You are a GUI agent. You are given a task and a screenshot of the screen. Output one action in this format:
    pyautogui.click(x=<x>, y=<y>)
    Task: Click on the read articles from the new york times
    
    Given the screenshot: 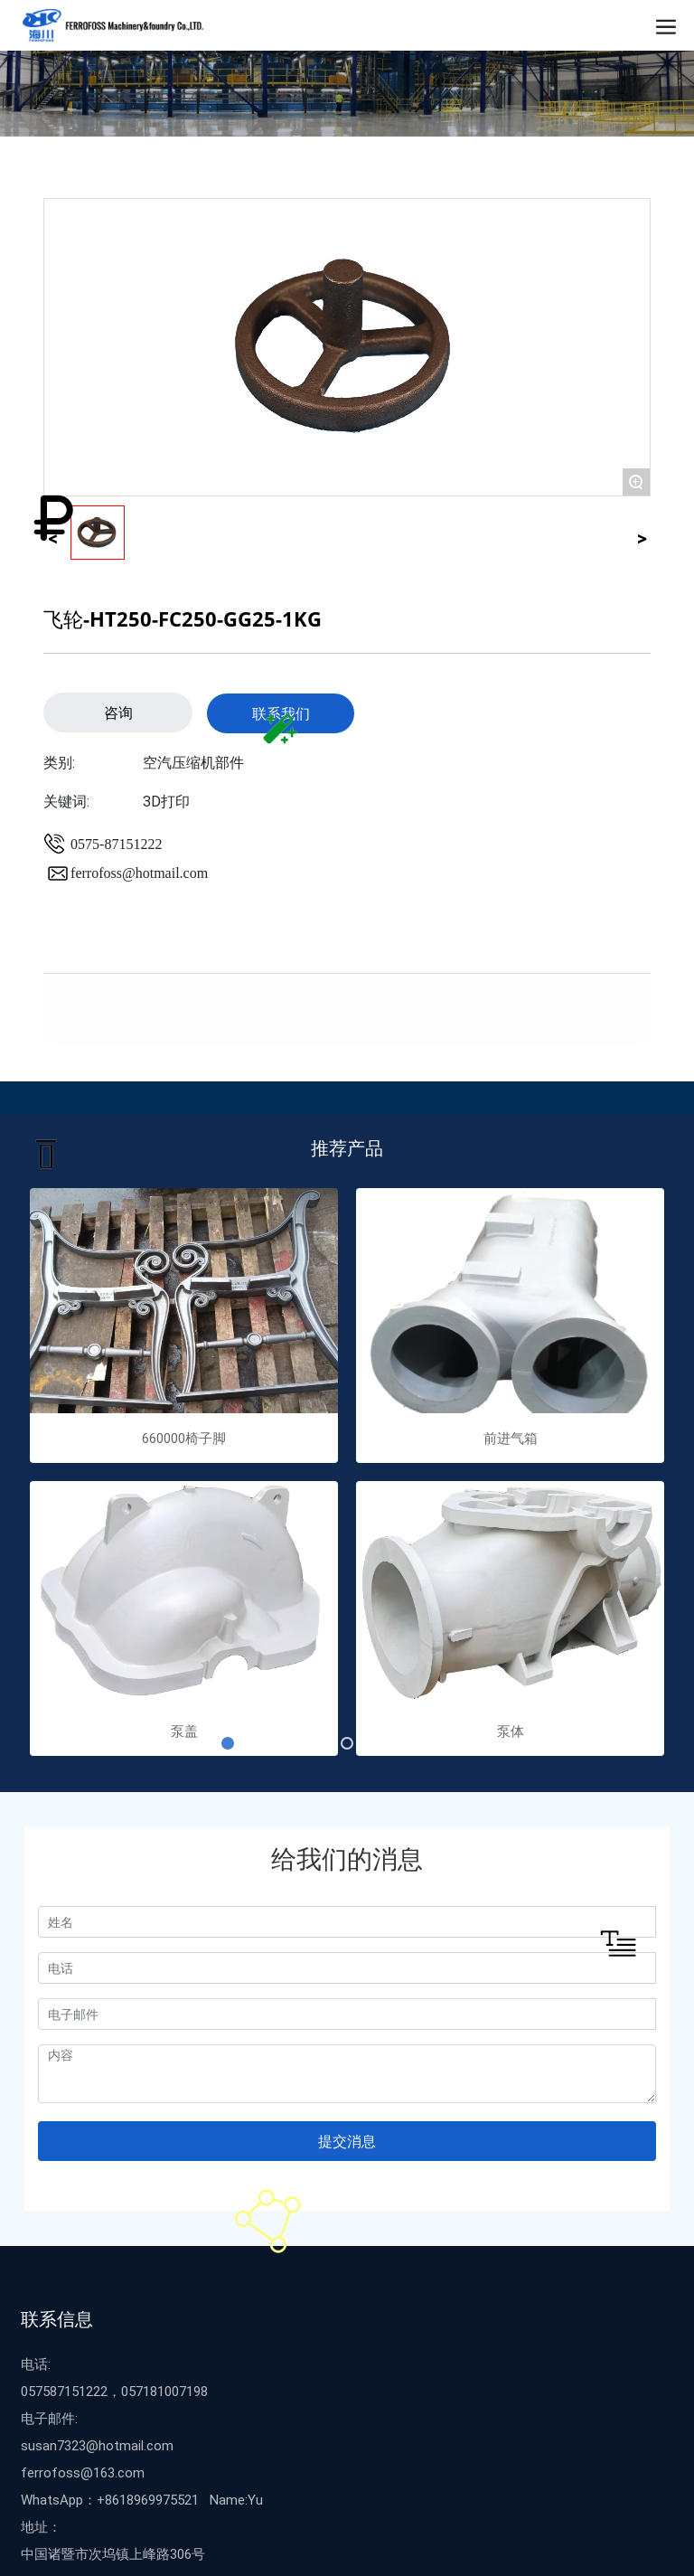 What is the action you would take?
    pyautogui.click(x=617, y=1943)
    